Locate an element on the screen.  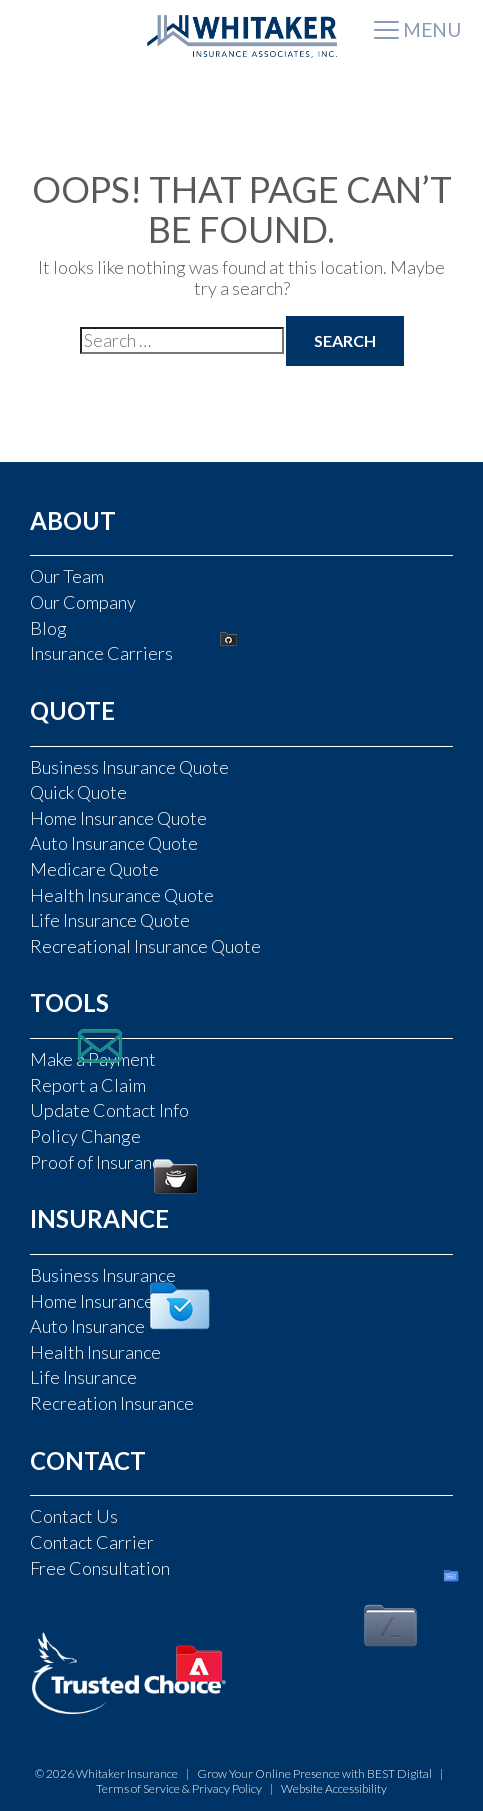
open folder containing github repositories is located at coordinates (228, 639).